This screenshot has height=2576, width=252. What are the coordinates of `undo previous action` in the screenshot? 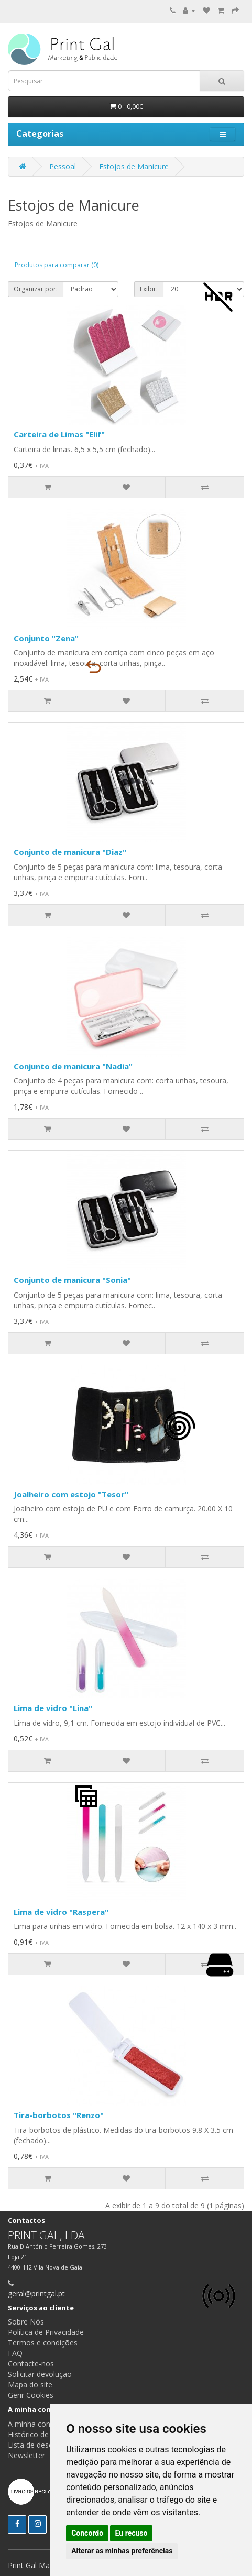 It's located at (93, 667).